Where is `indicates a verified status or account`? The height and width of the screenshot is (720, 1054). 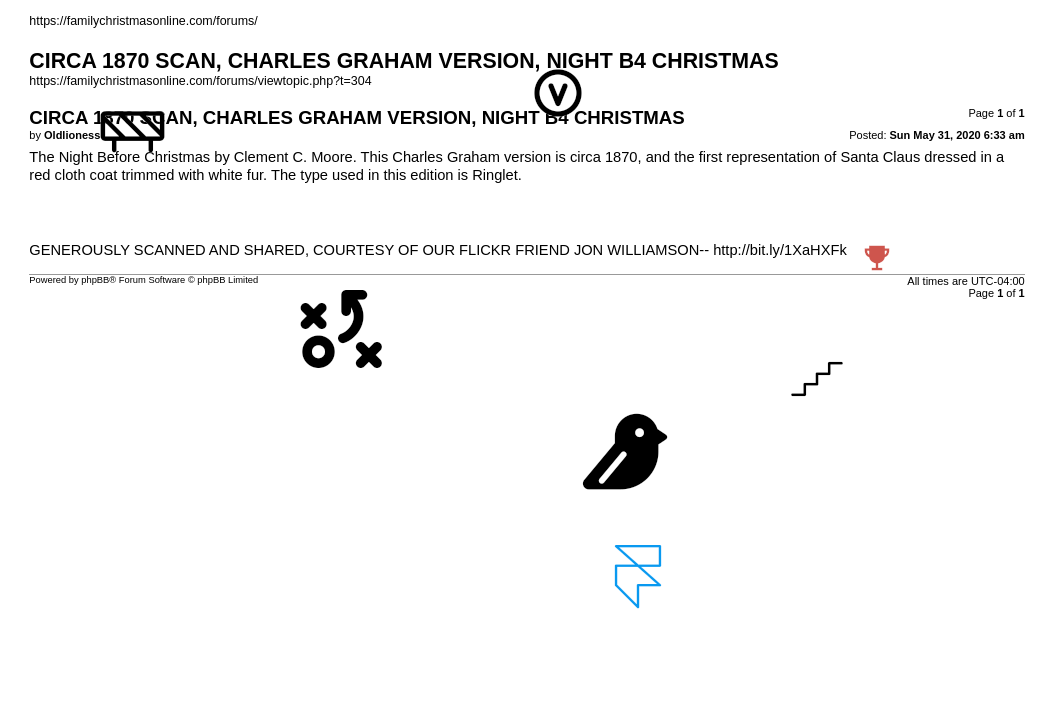 indicates a verified status or account is located at coordinates (558, 93).